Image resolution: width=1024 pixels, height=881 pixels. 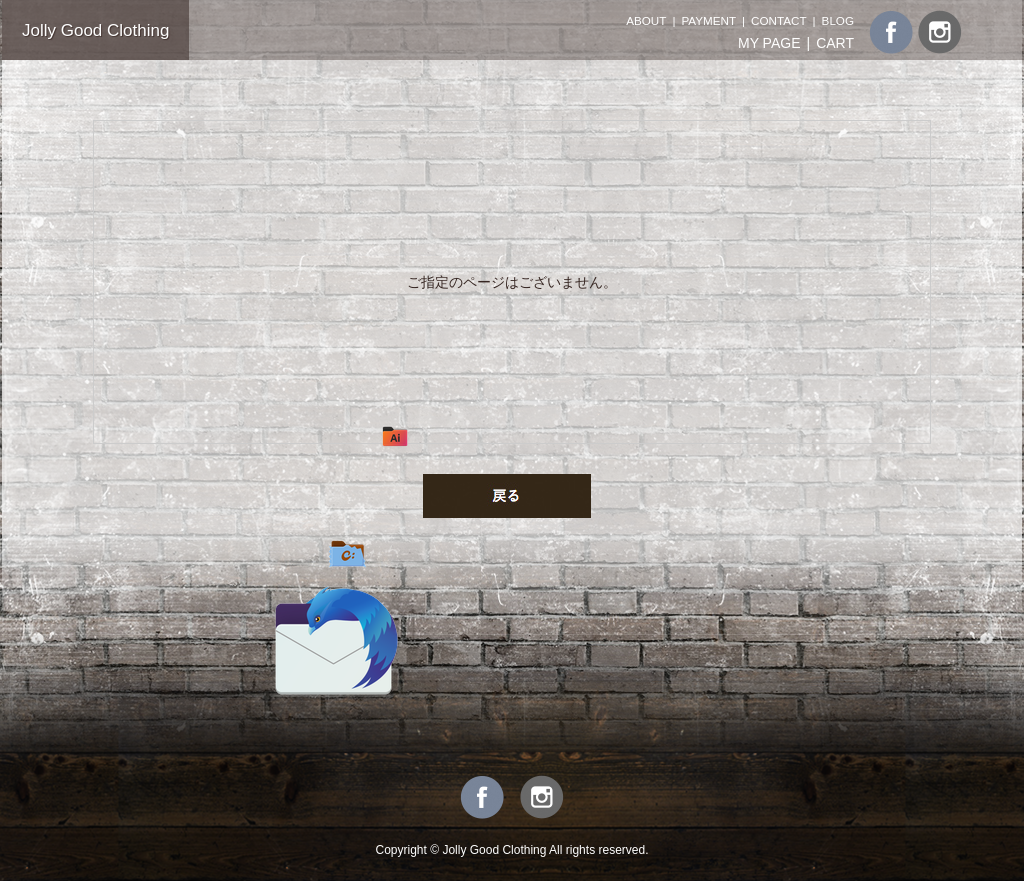 I want to click on open folder containing Adobe Illustrator files, so click(x=395, y=437).